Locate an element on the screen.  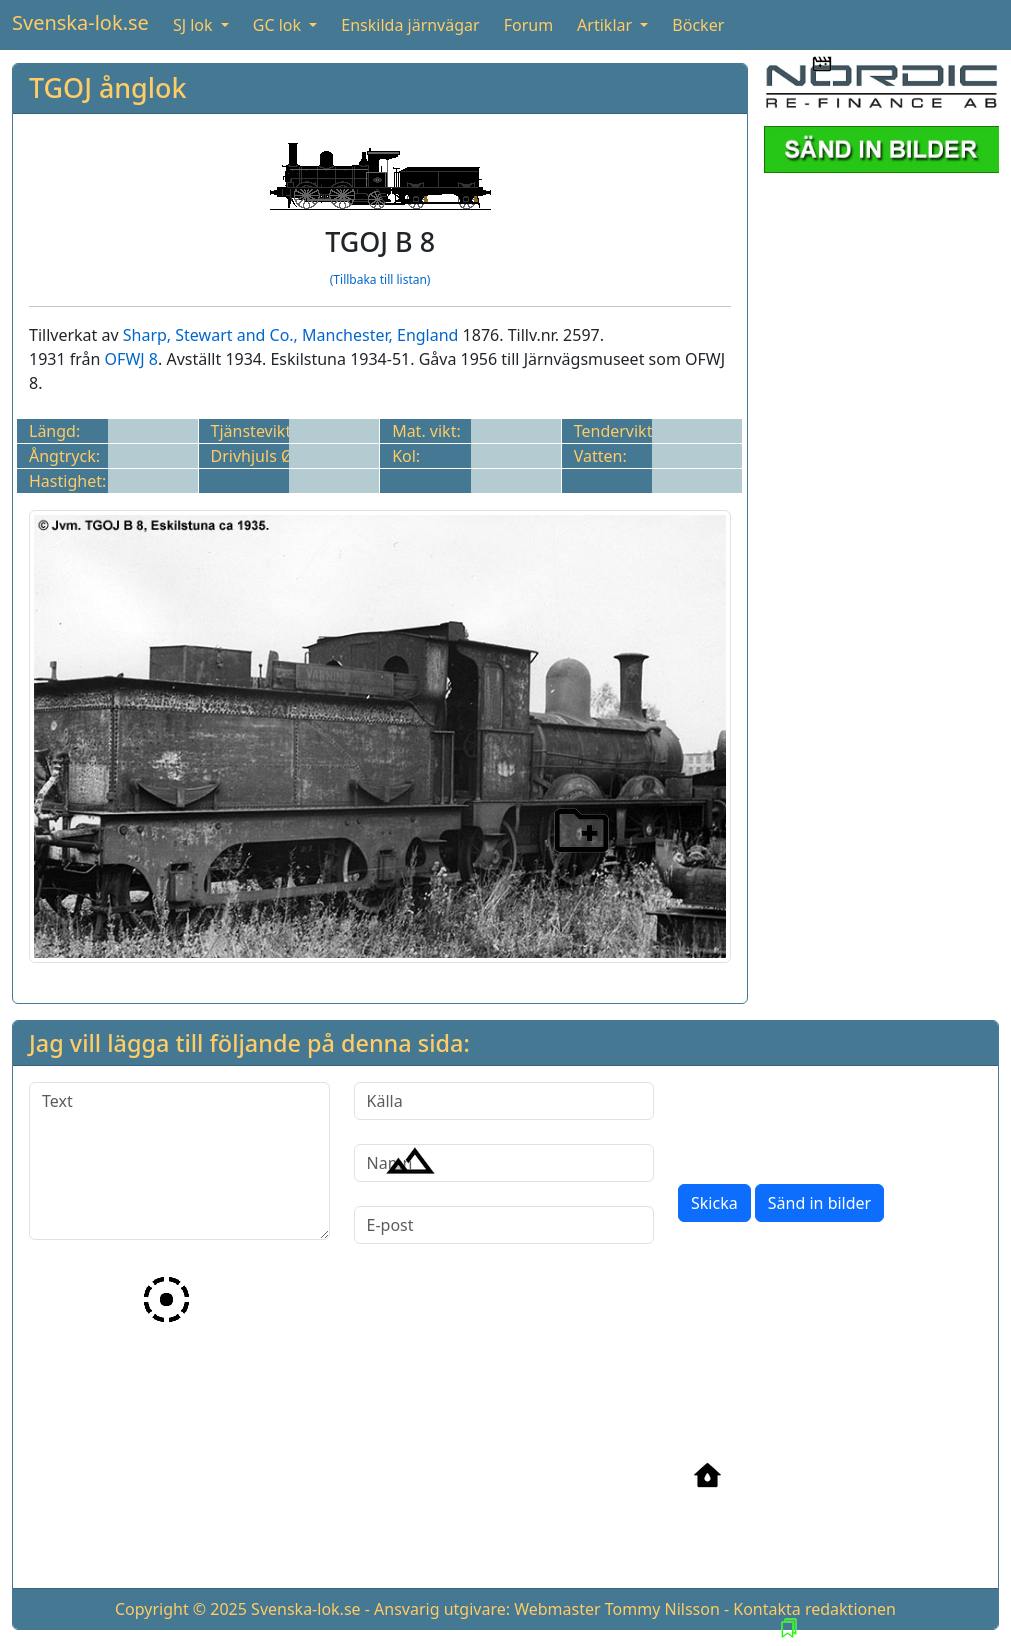
indicates water damage or leak detected in home is located at coordinates (707, 1475).